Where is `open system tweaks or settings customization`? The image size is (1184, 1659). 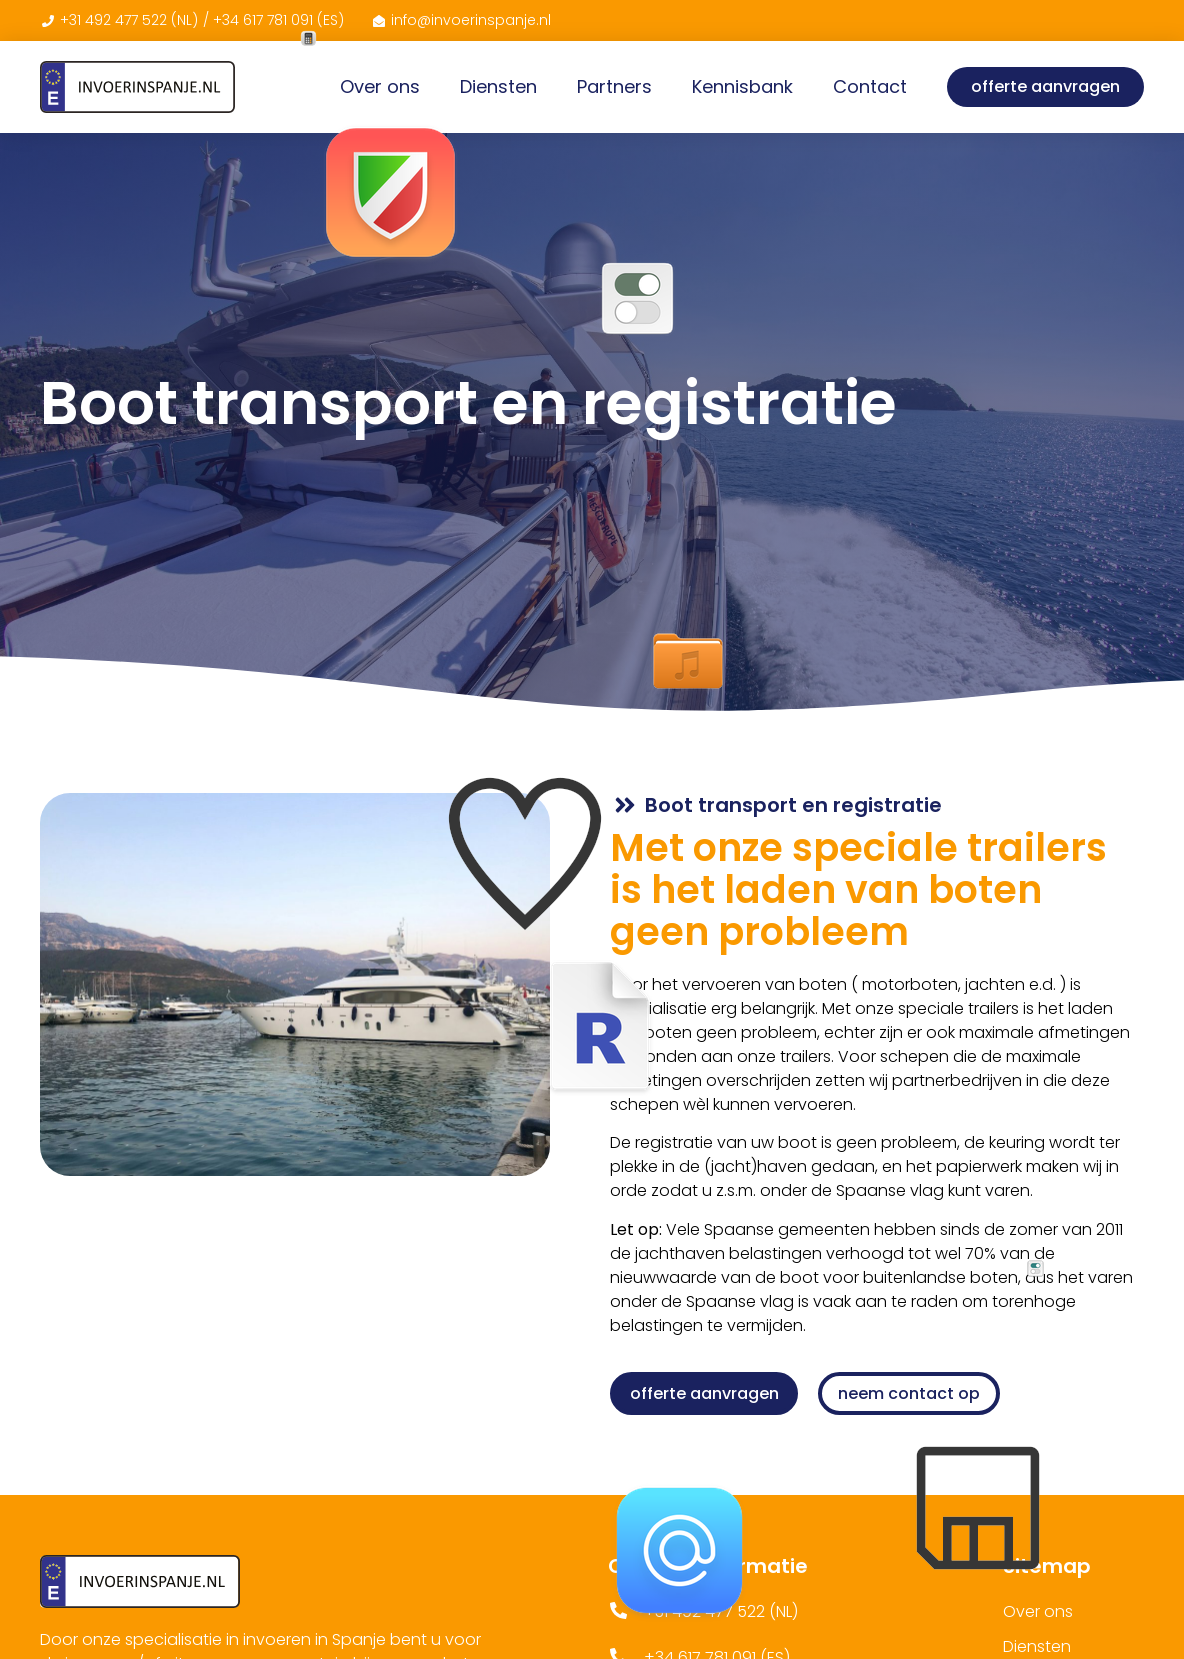
open system tweaks or settings customization is located at coordinates (1035, 1268).